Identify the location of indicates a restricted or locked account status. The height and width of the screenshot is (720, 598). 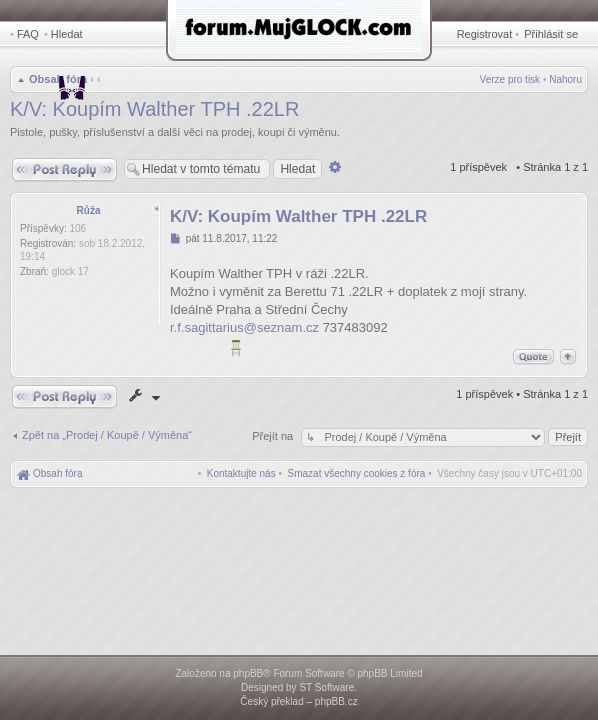
(72, 89).